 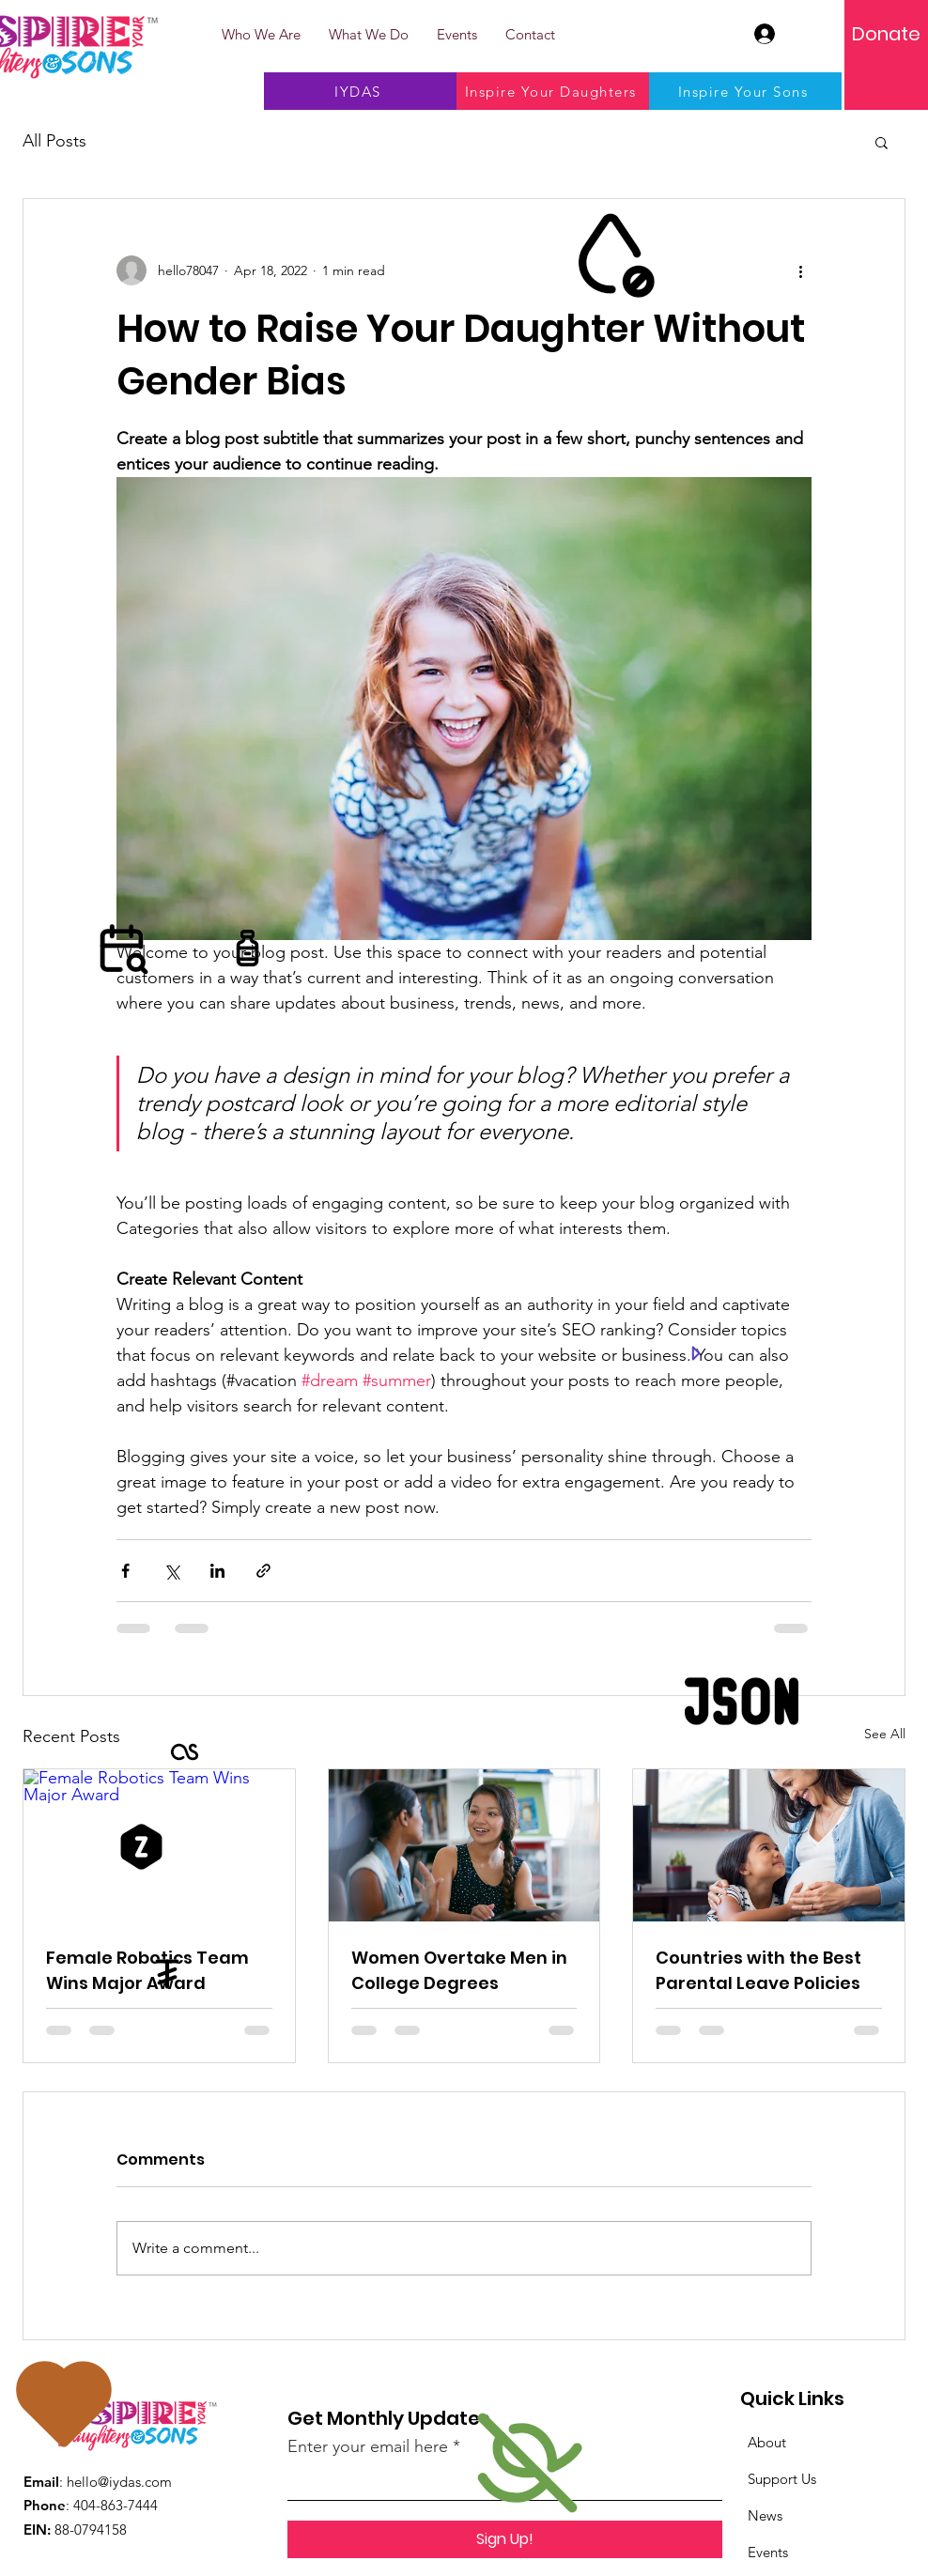 I want to click on disable water or liquid-related feature, so click(x=611, y=254).